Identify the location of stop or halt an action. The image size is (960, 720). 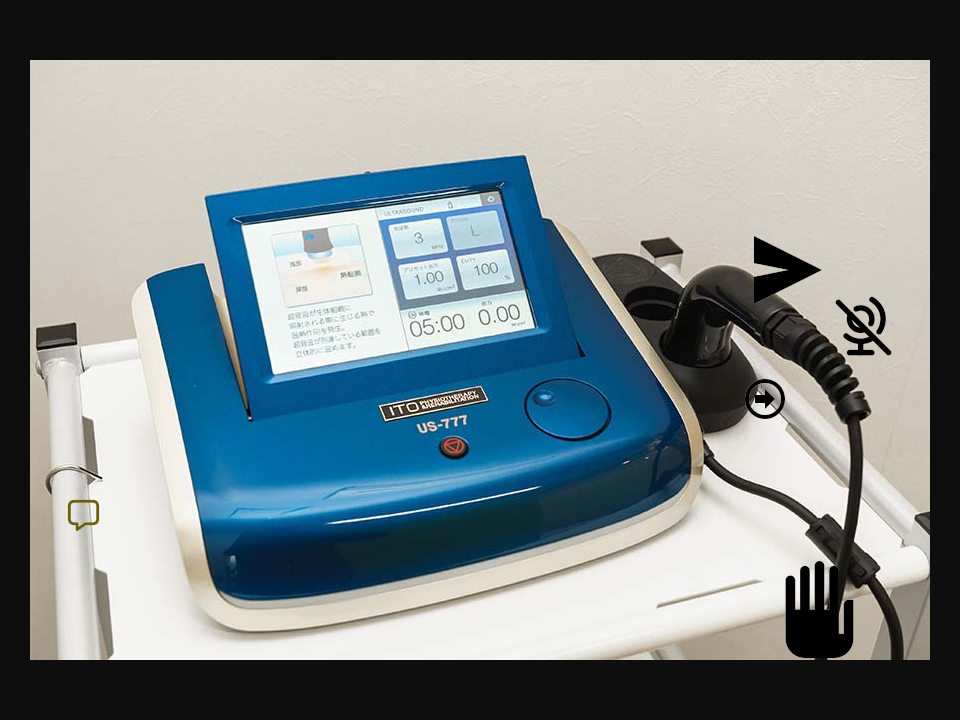
(819, 609).